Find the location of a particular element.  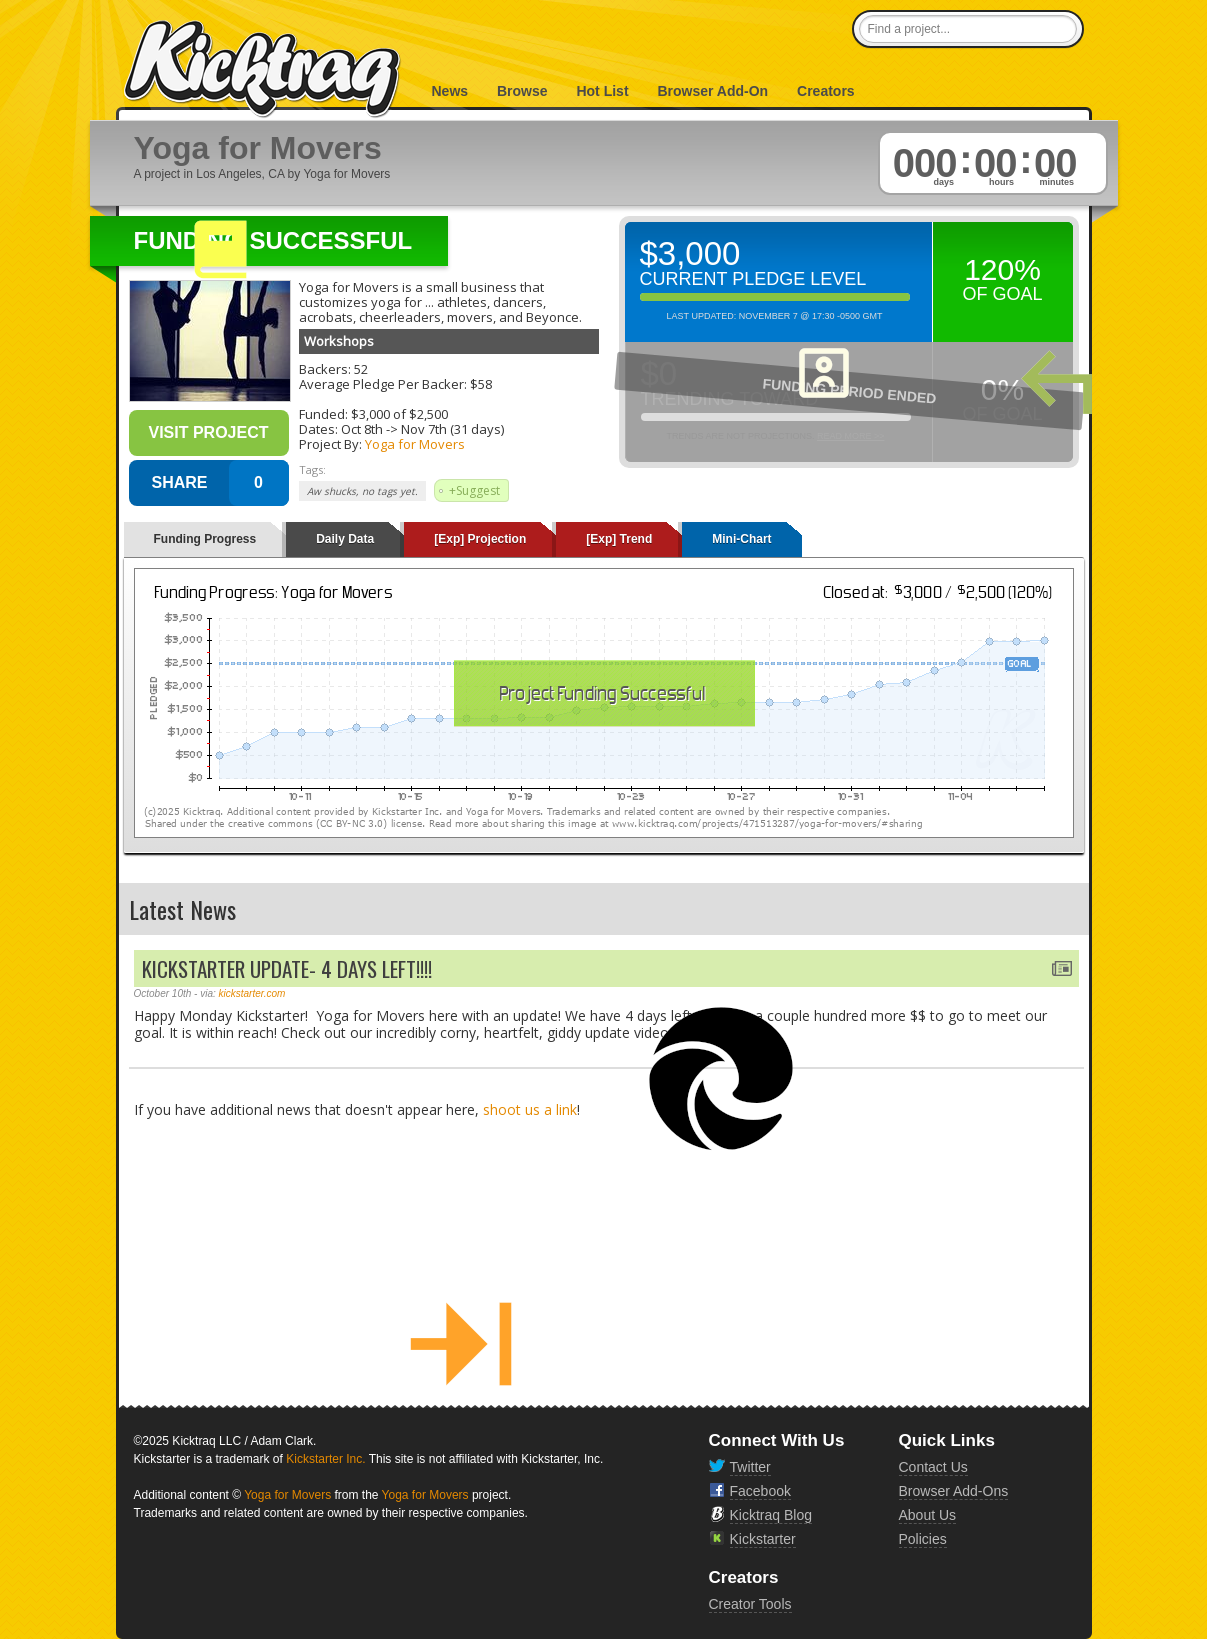

open microsoft edge browser is located at coordinates (721, 1079).